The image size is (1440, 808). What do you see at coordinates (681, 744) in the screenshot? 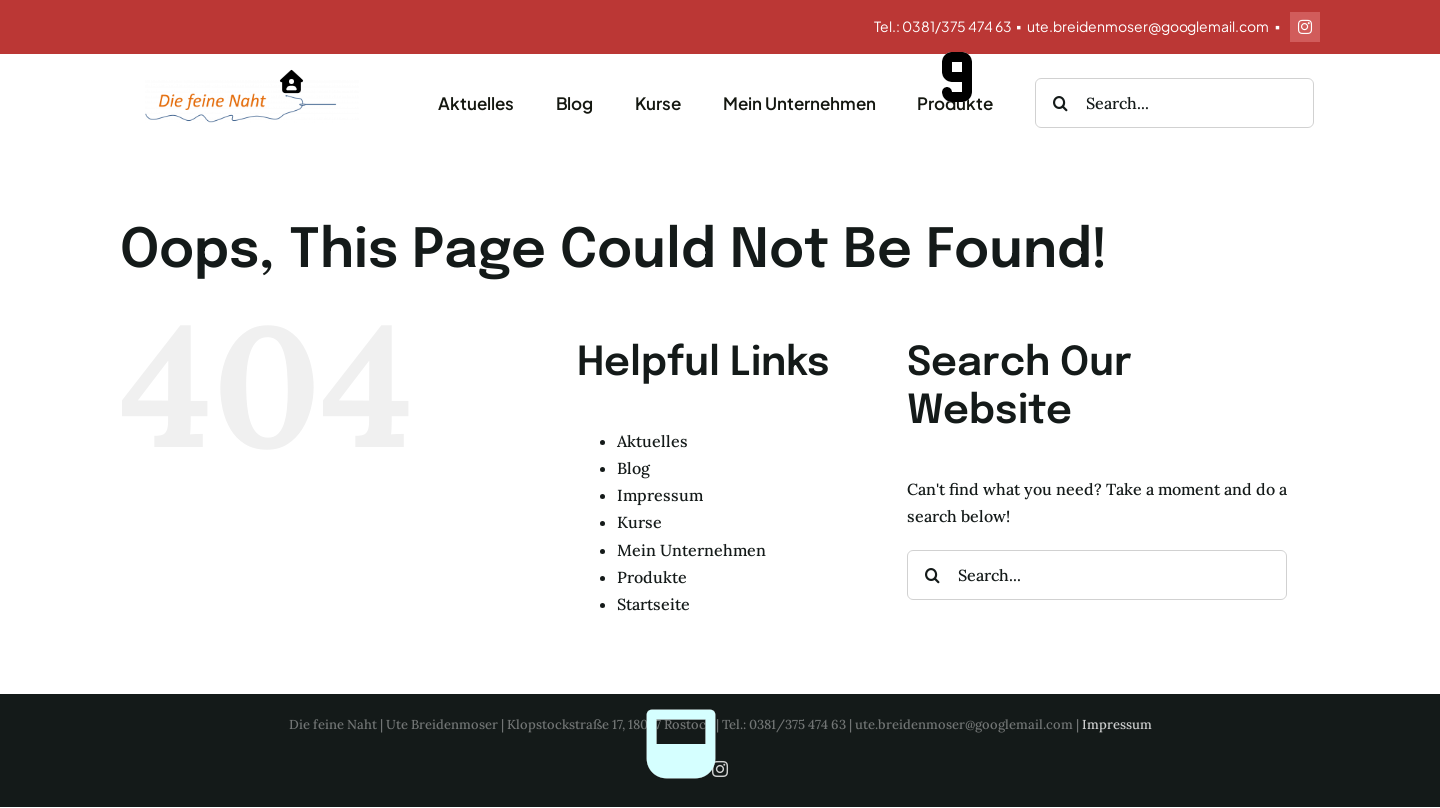
I see `view drink or beverage options` at bounding box center [681, 744].